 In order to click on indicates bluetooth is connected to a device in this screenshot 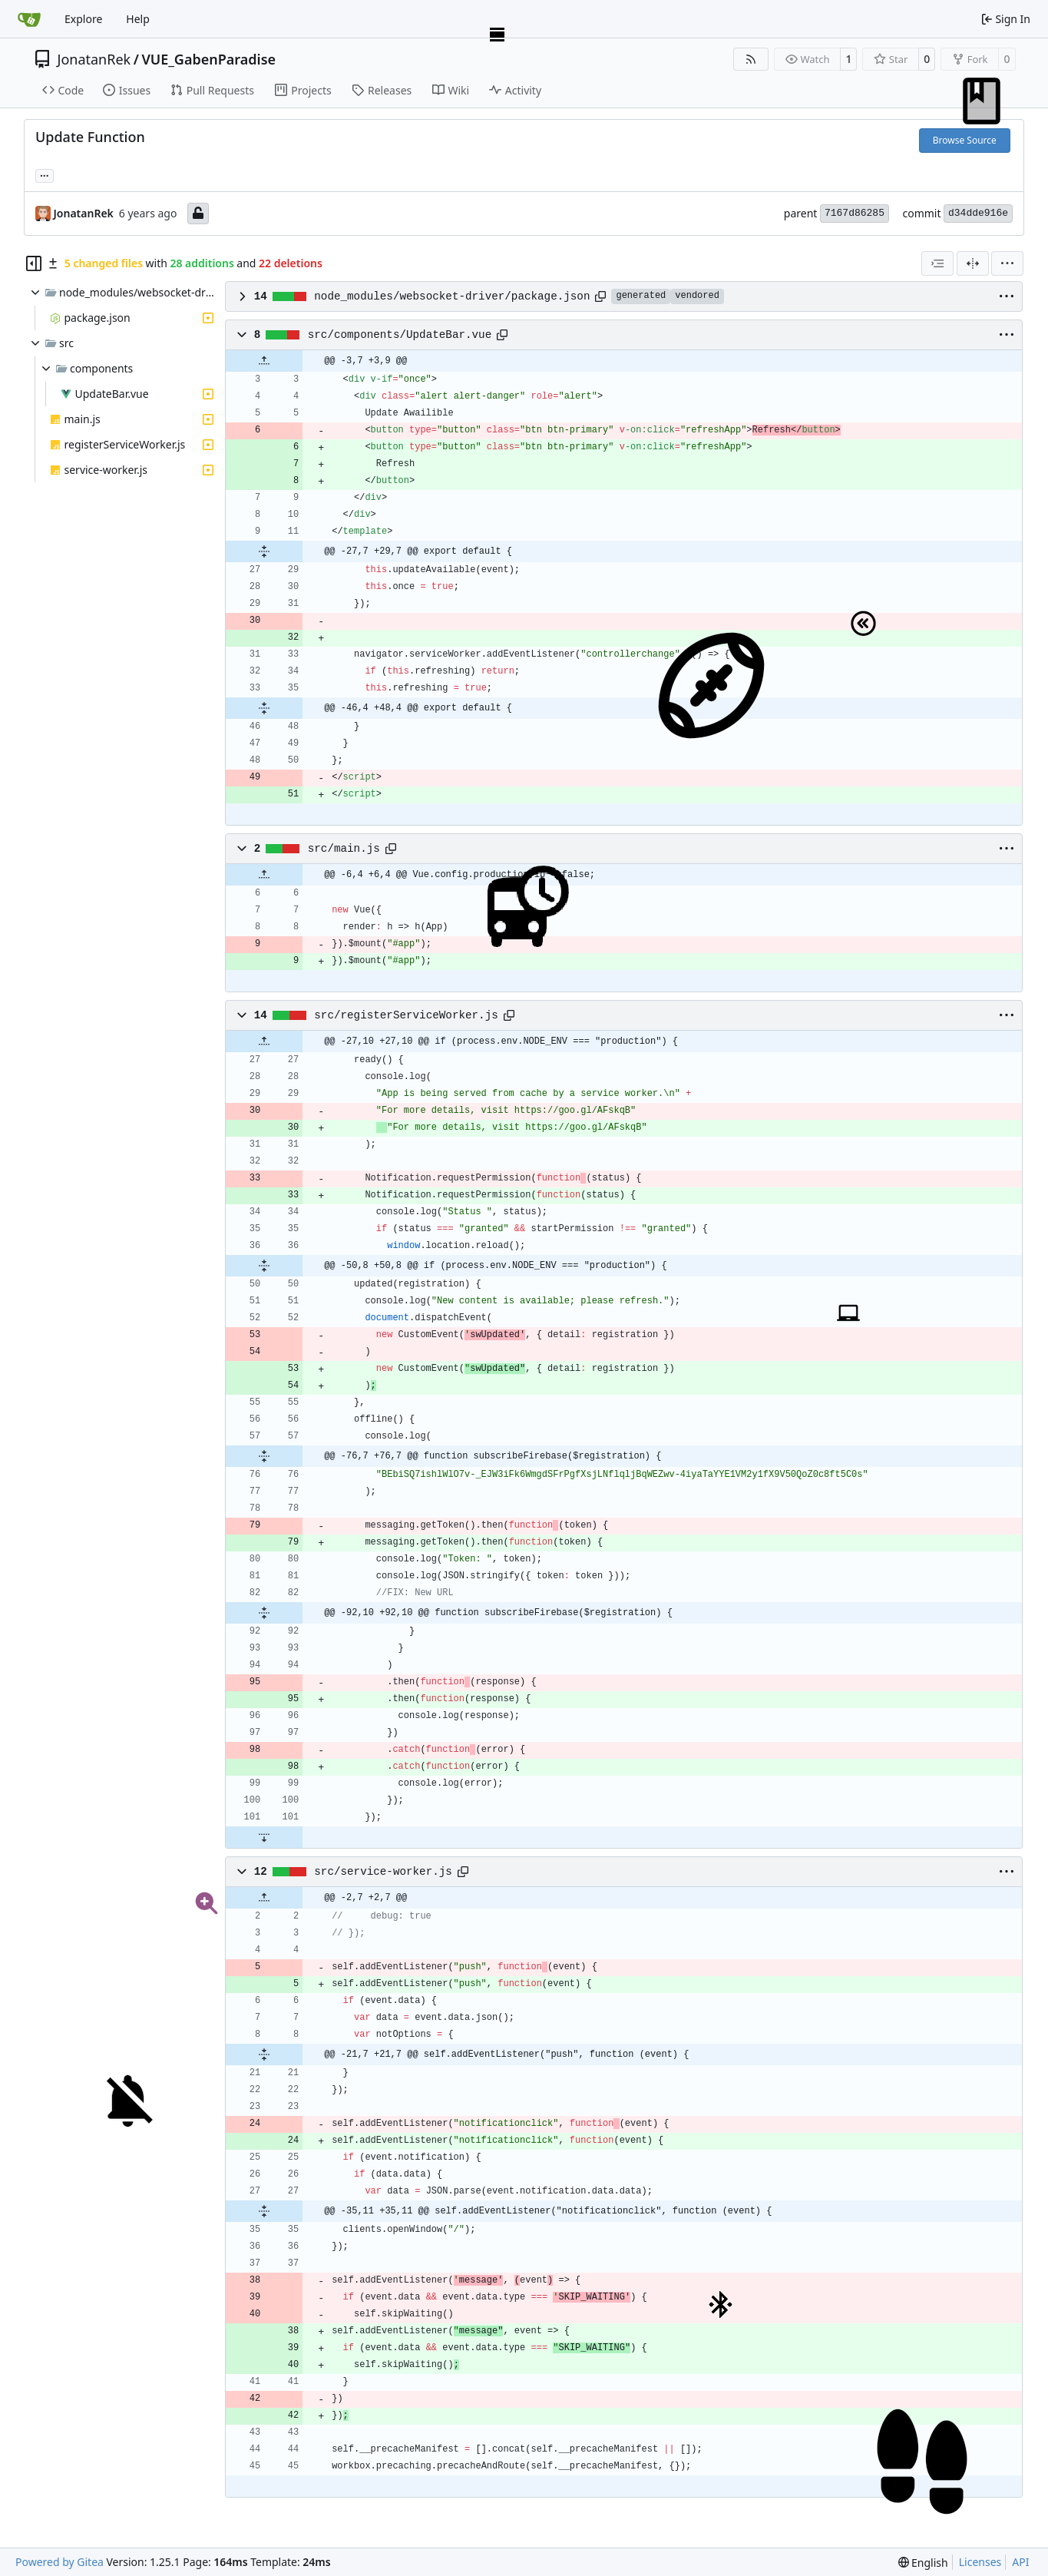, I will do `click(720, 2304)`.